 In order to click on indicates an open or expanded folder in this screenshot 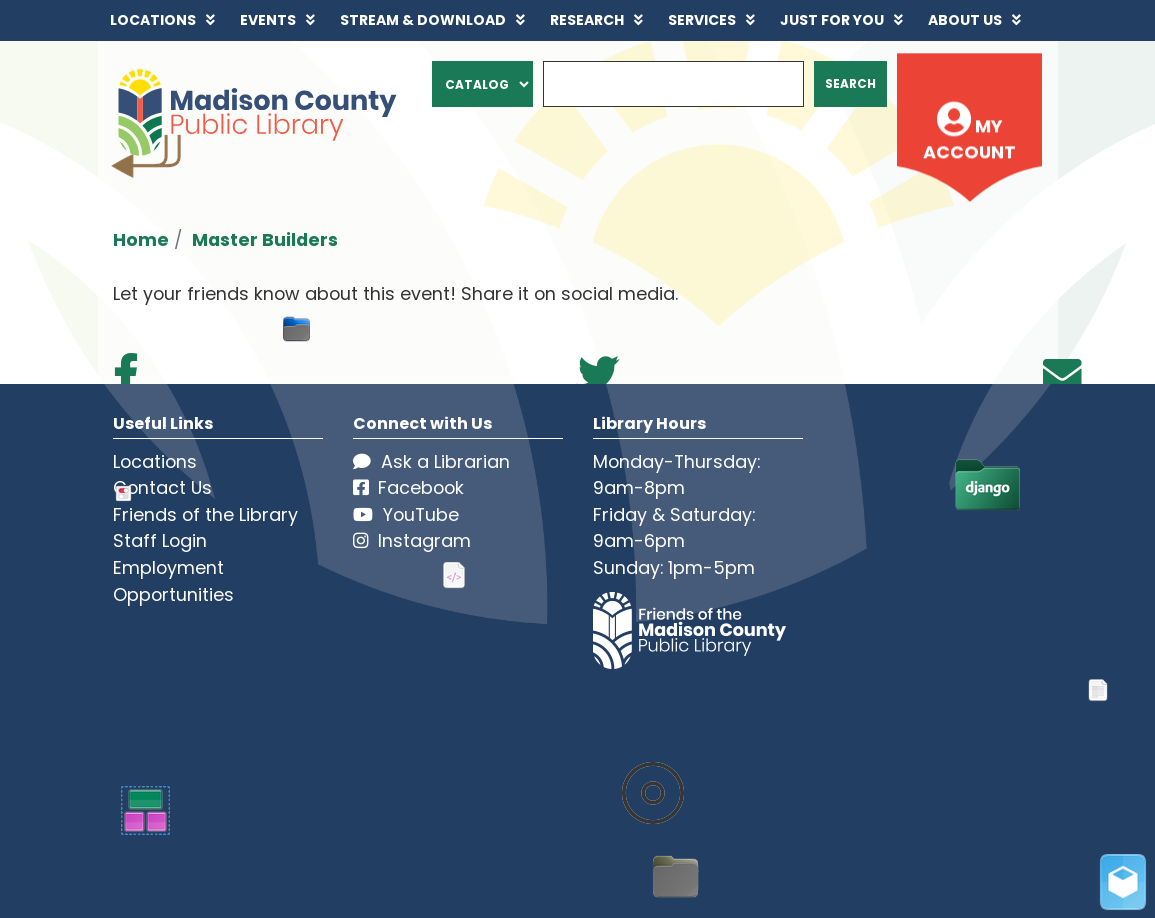, I will do `click(296, 328)`.